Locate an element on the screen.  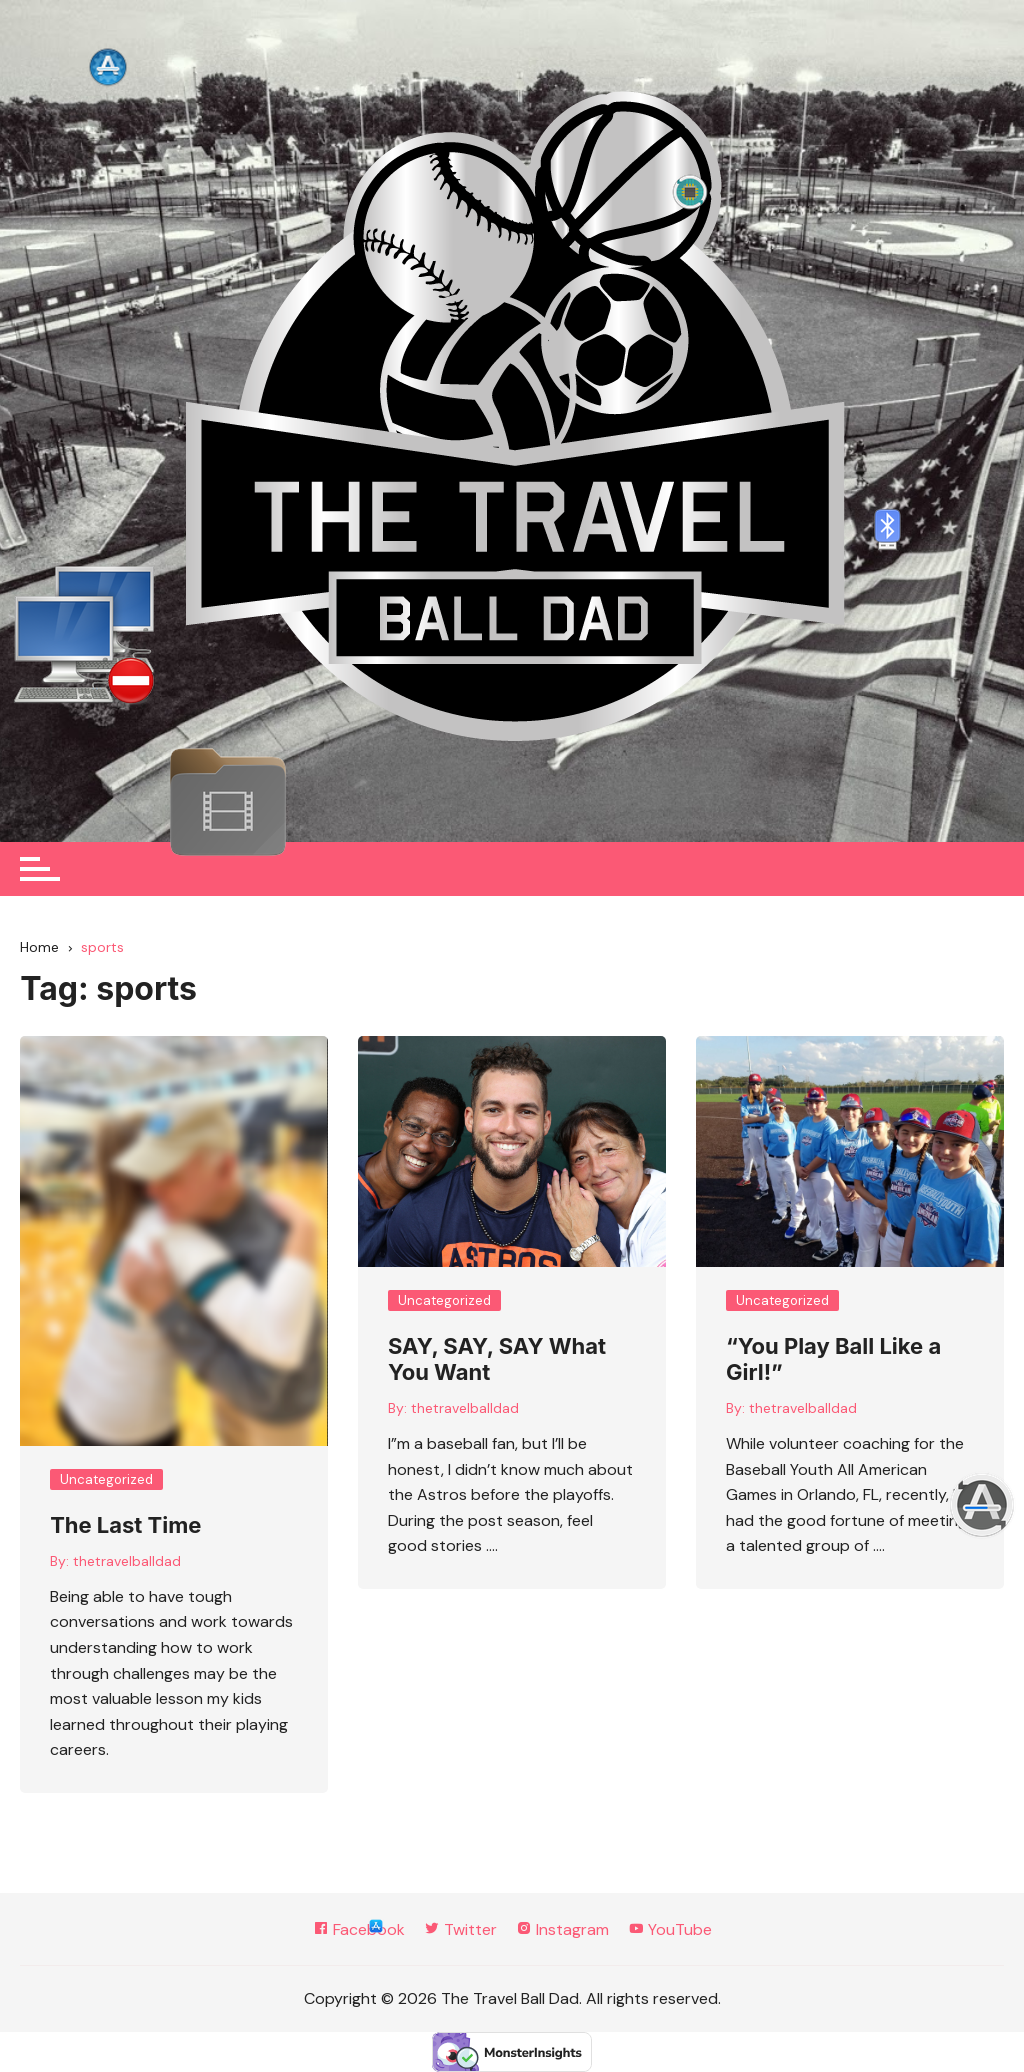
open the App Store to browse and download apps is located at coordinates (376, 1926).